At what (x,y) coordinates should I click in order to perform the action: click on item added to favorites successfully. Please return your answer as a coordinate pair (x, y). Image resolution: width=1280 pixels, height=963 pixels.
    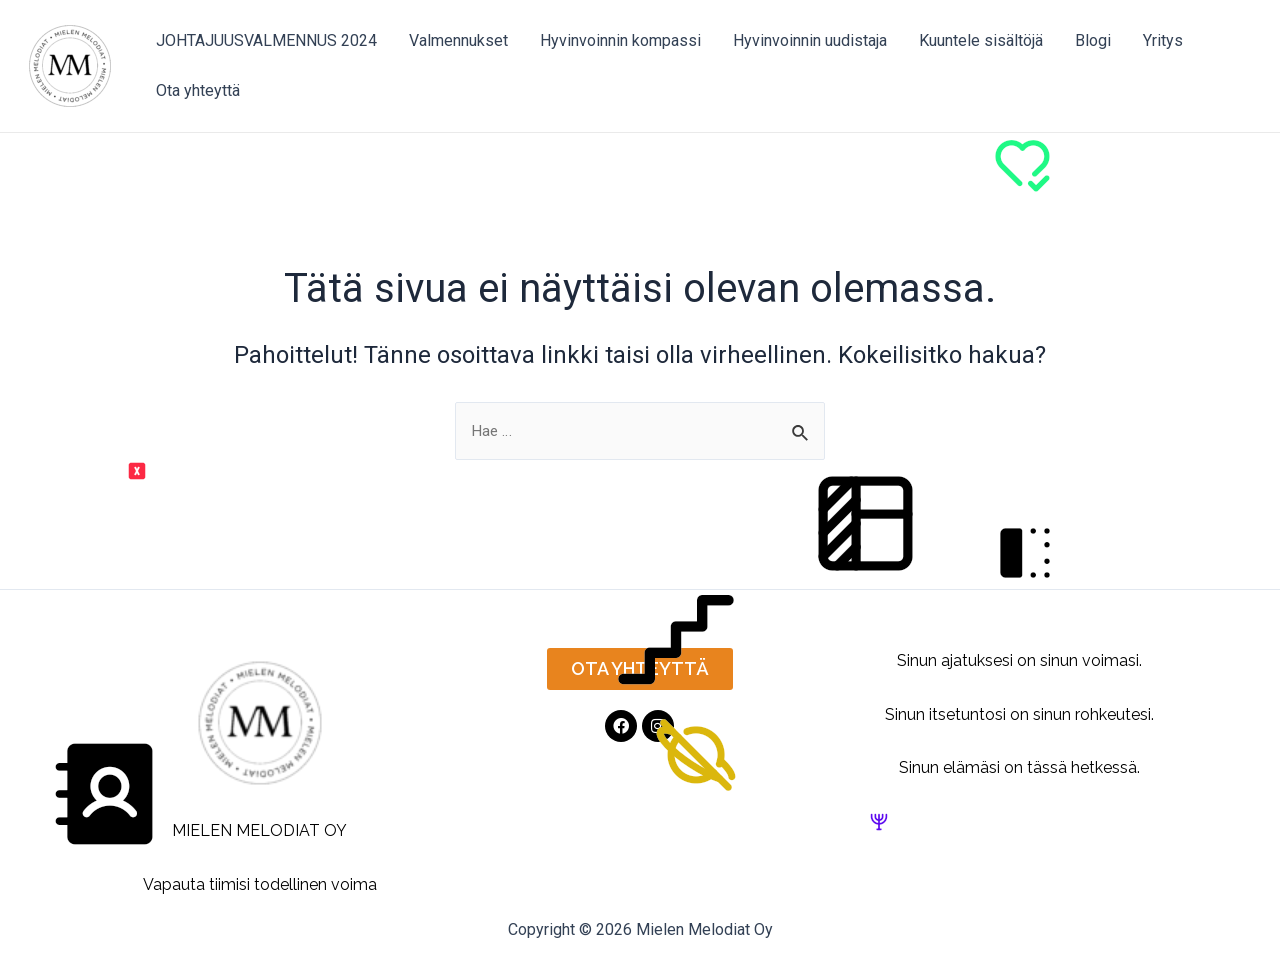
    Looking at the image, I should click on (1022, 164).